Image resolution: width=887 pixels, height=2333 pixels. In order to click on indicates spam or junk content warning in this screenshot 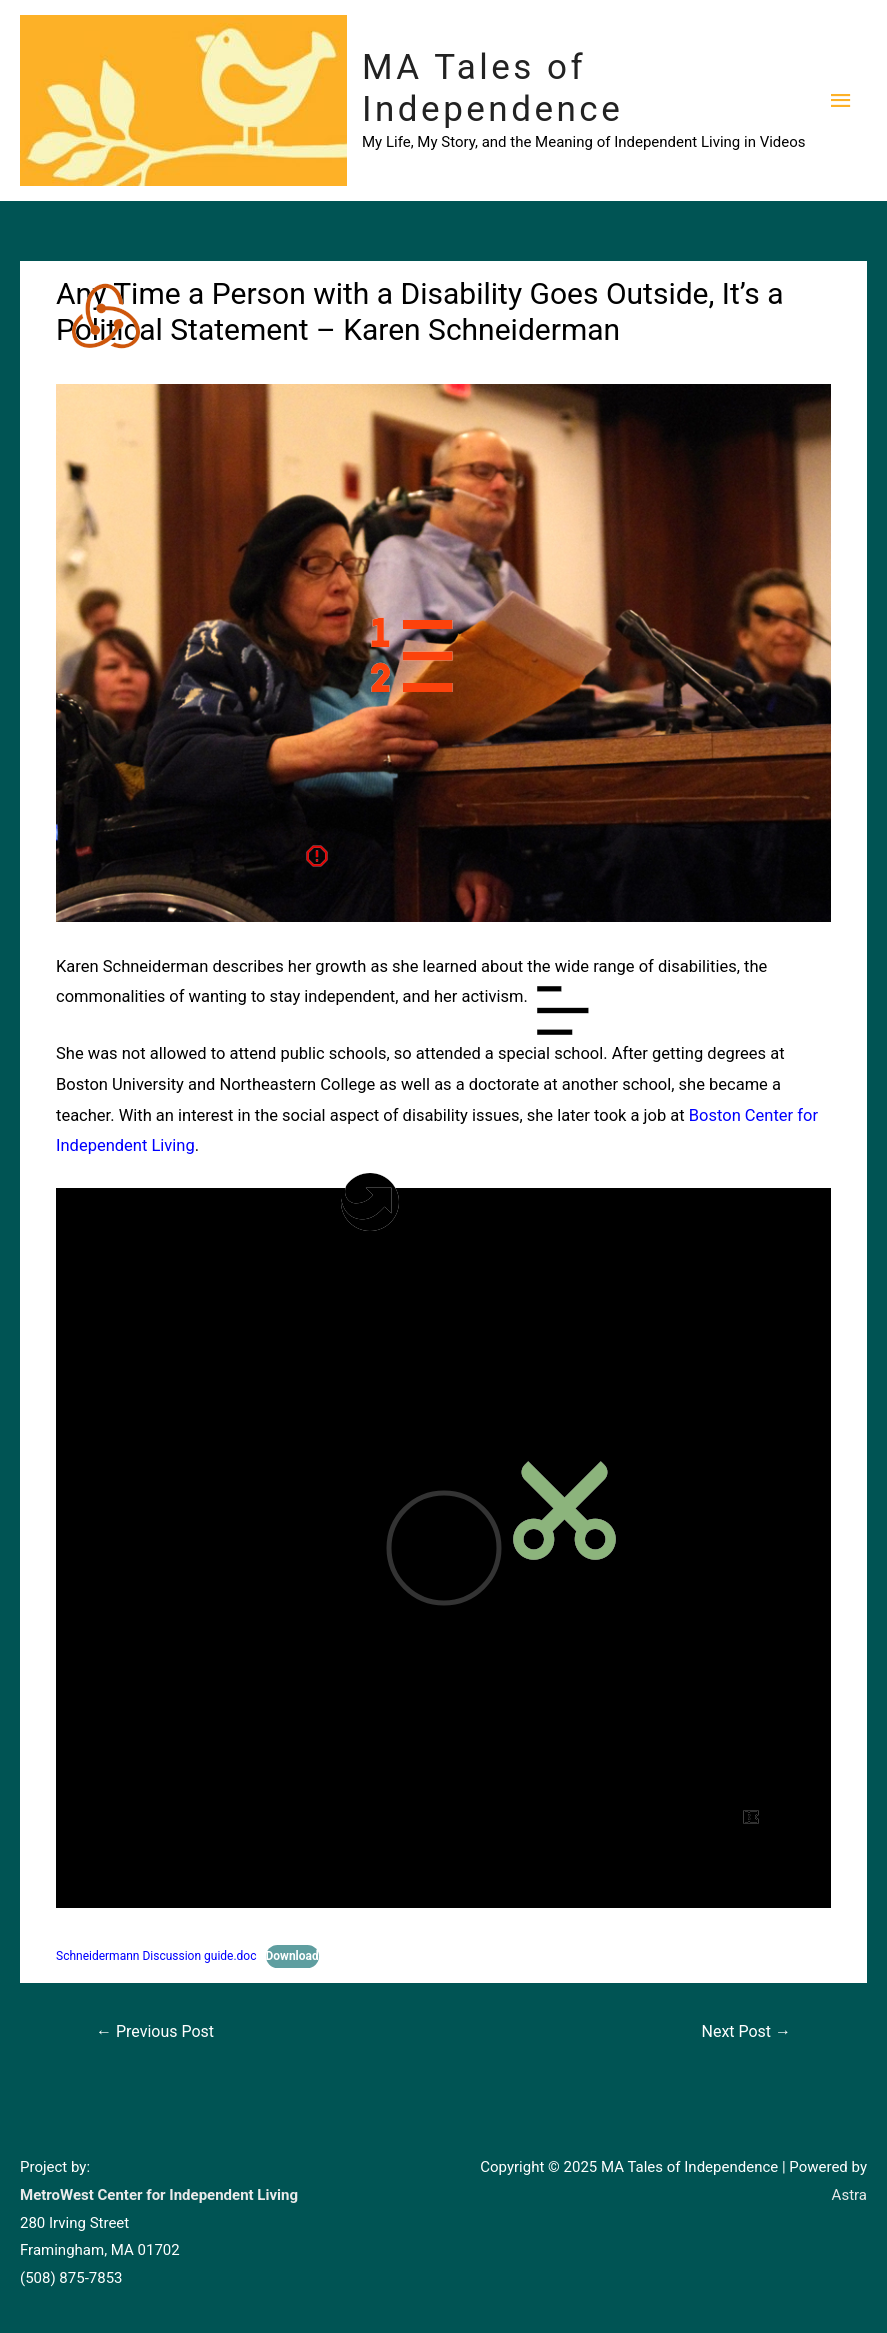, I will do `click(317, 856)`.